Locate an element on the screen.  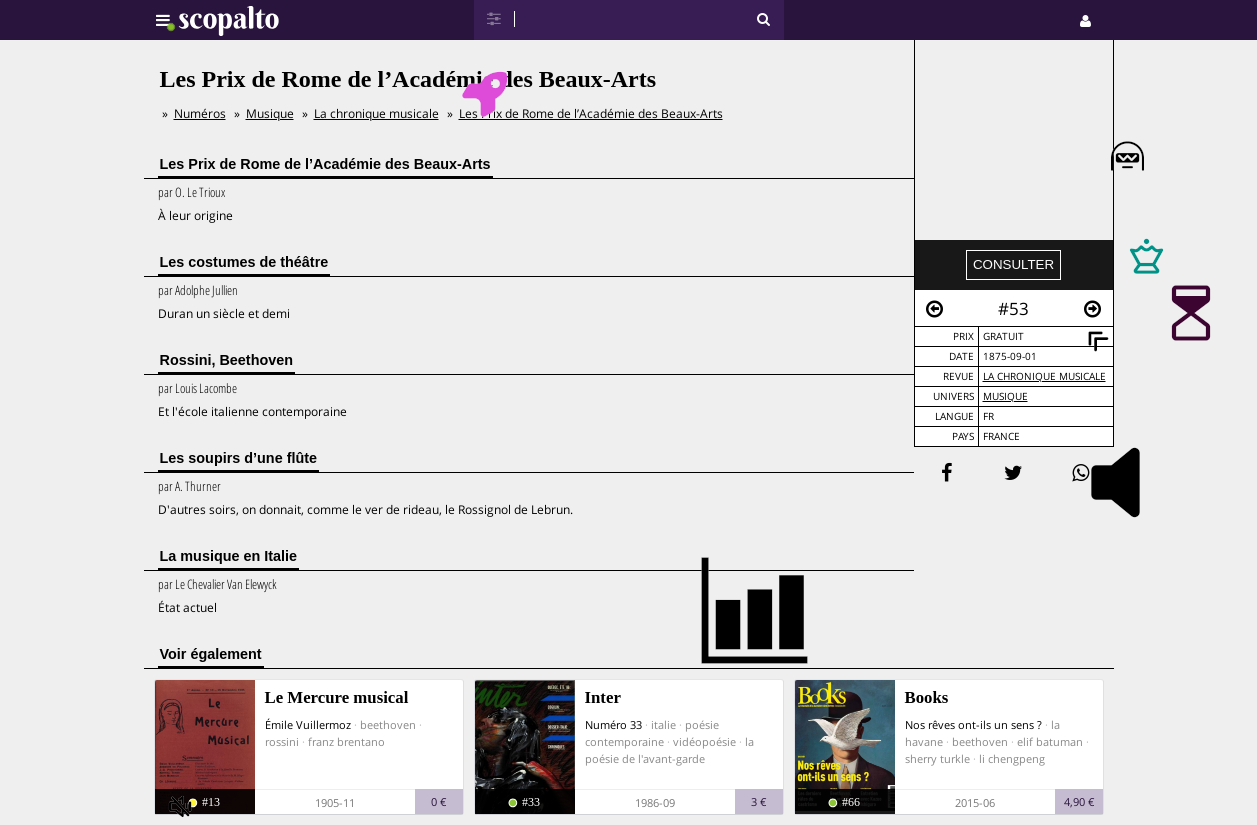
launch or deploy an application is located at coordinates (486, 92).